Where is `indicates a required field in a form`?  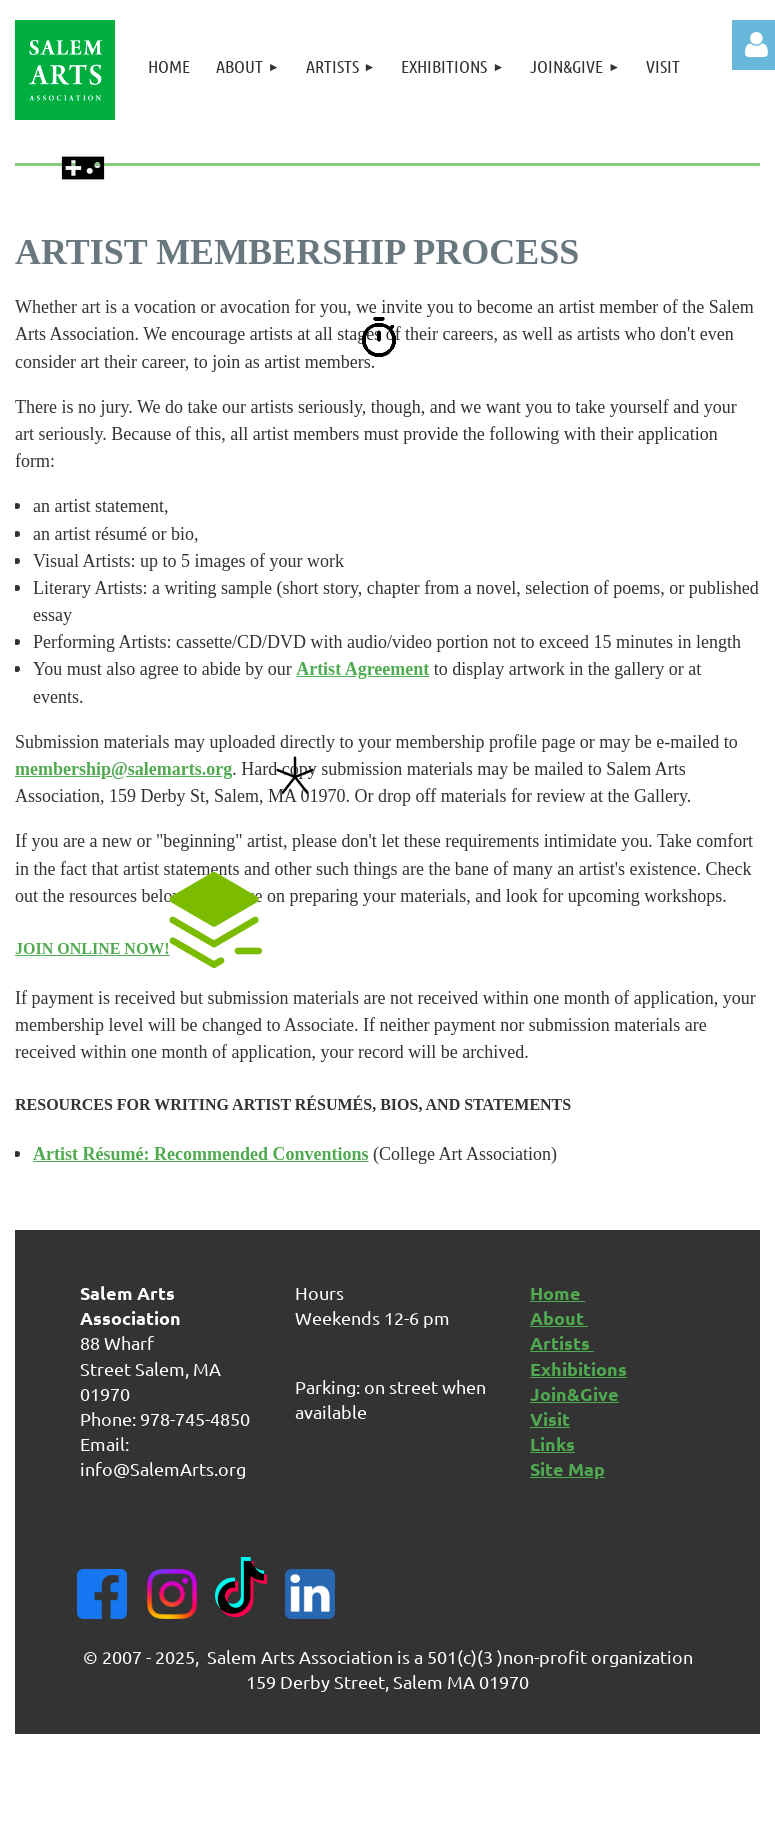 indicates a required field in a form is located at coordinates (295, 777).